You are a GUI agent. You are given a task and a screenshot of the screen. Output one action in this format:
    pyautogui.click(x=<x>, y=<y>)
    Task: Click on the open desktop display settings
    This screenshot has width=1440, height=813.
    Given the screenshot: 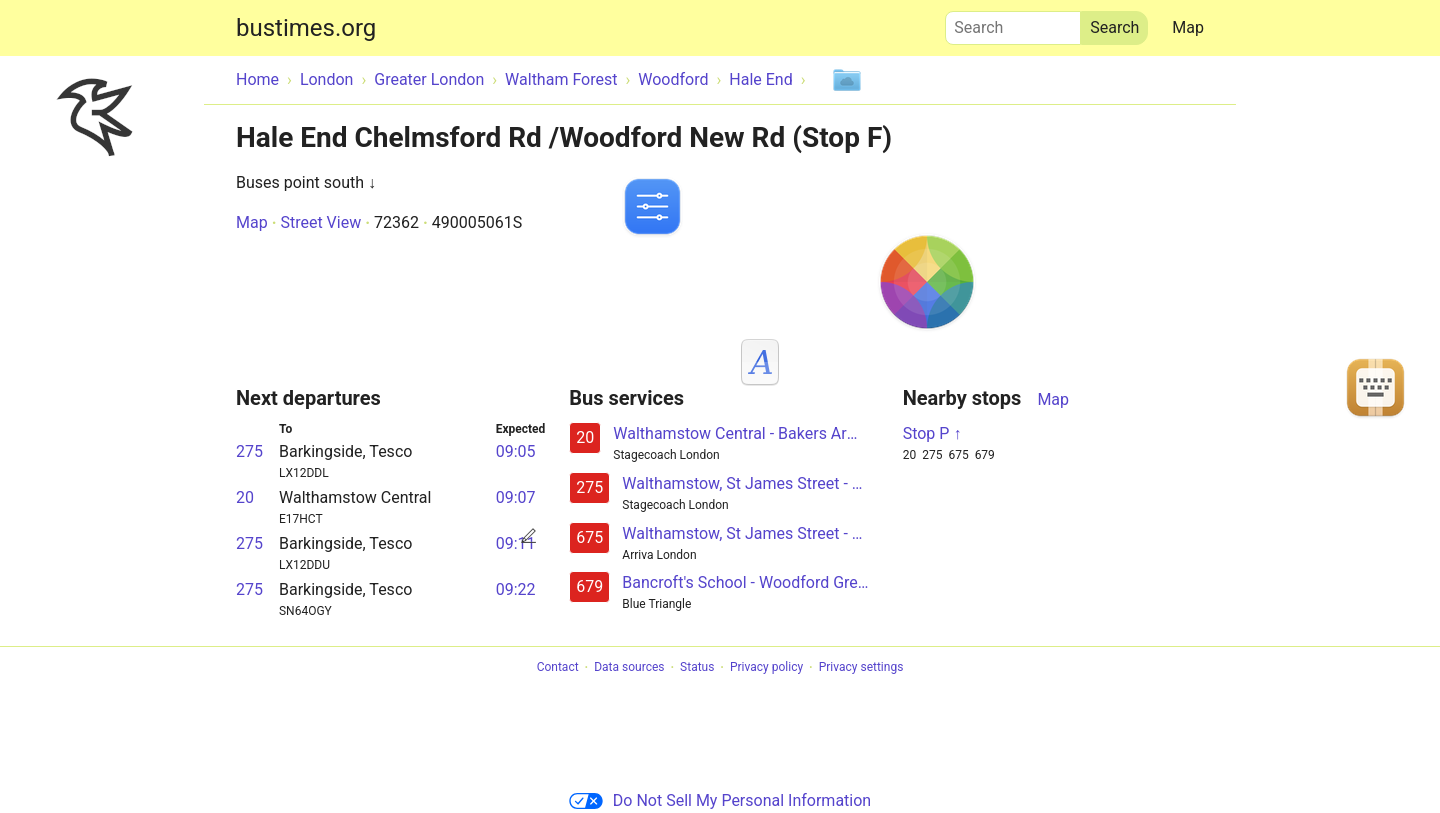 What is the action you would take?
    pyautogui.click(x=652, y=207)
    